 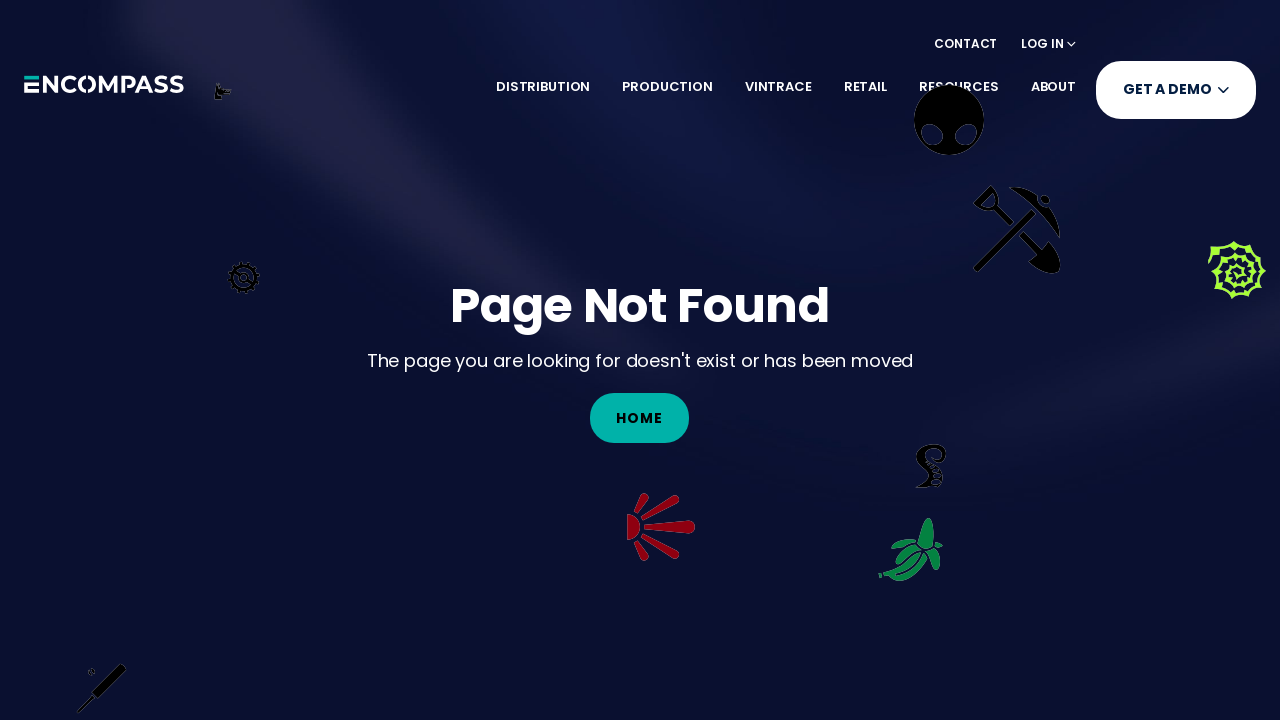 What do you see at coordinates (661, 527) in the screenshot?
I see `indicates a splash effect or impact animation` at bounding box center [661, 527].